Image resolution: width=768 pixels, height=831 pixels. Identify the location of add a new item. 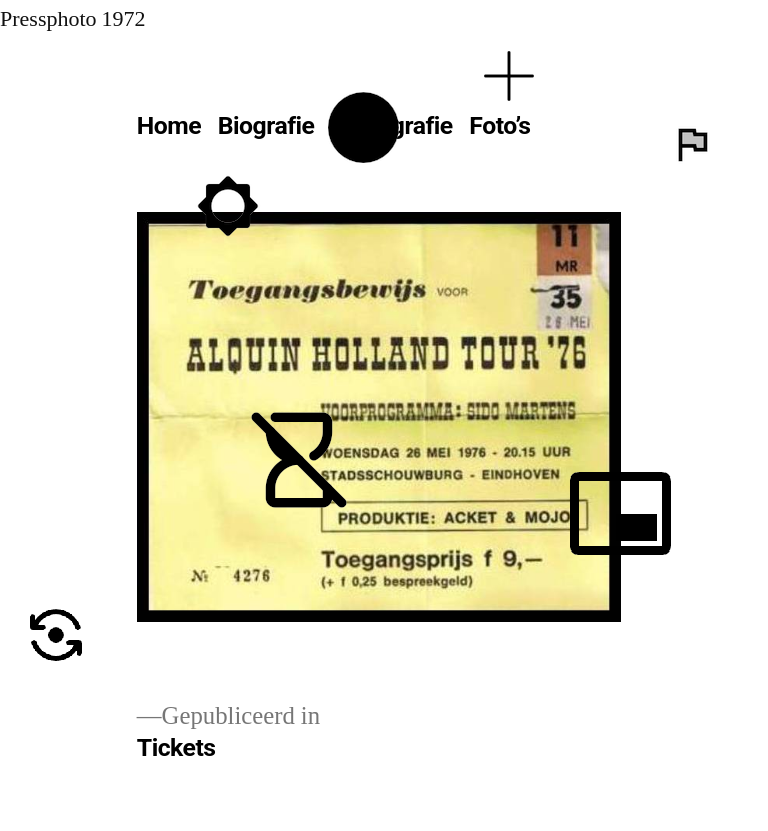
(509, 76).